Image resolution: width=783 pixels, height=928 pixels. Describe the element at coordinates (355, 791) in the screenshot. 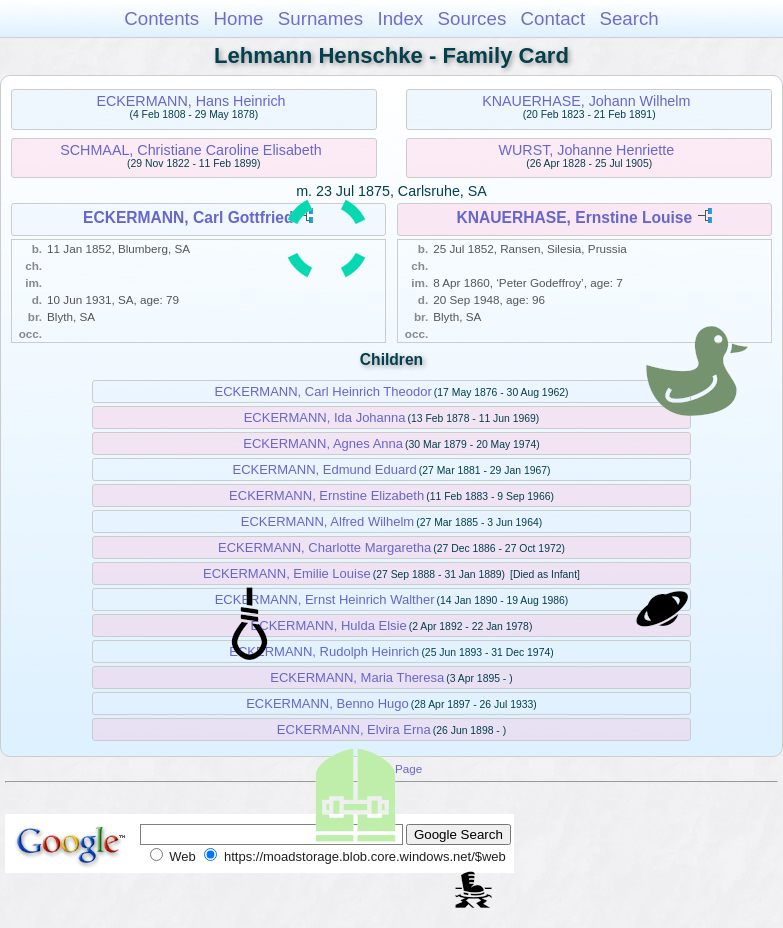

I see `a locked or inaccessible area in a game` at that location.